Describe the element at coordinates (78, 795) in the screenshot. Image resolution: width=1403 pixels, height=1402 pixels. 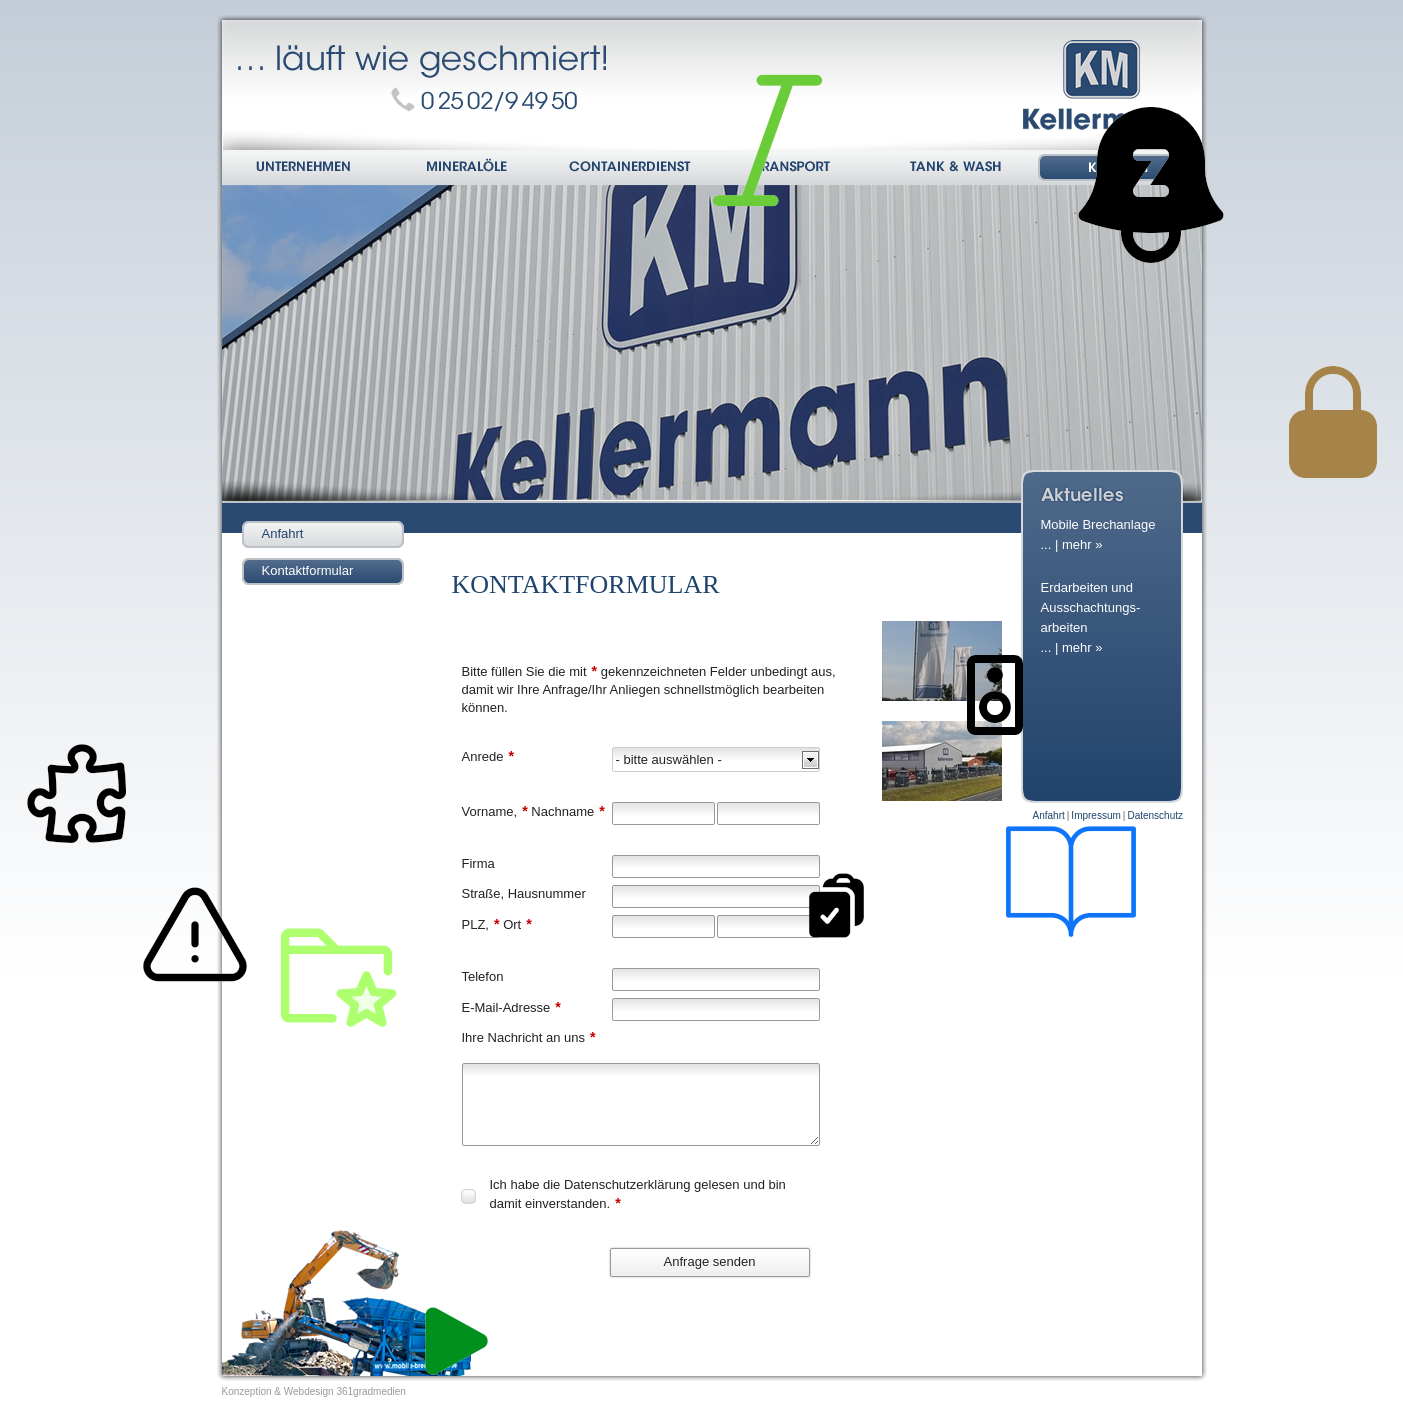
I see `access plugins or extensions` at that location.